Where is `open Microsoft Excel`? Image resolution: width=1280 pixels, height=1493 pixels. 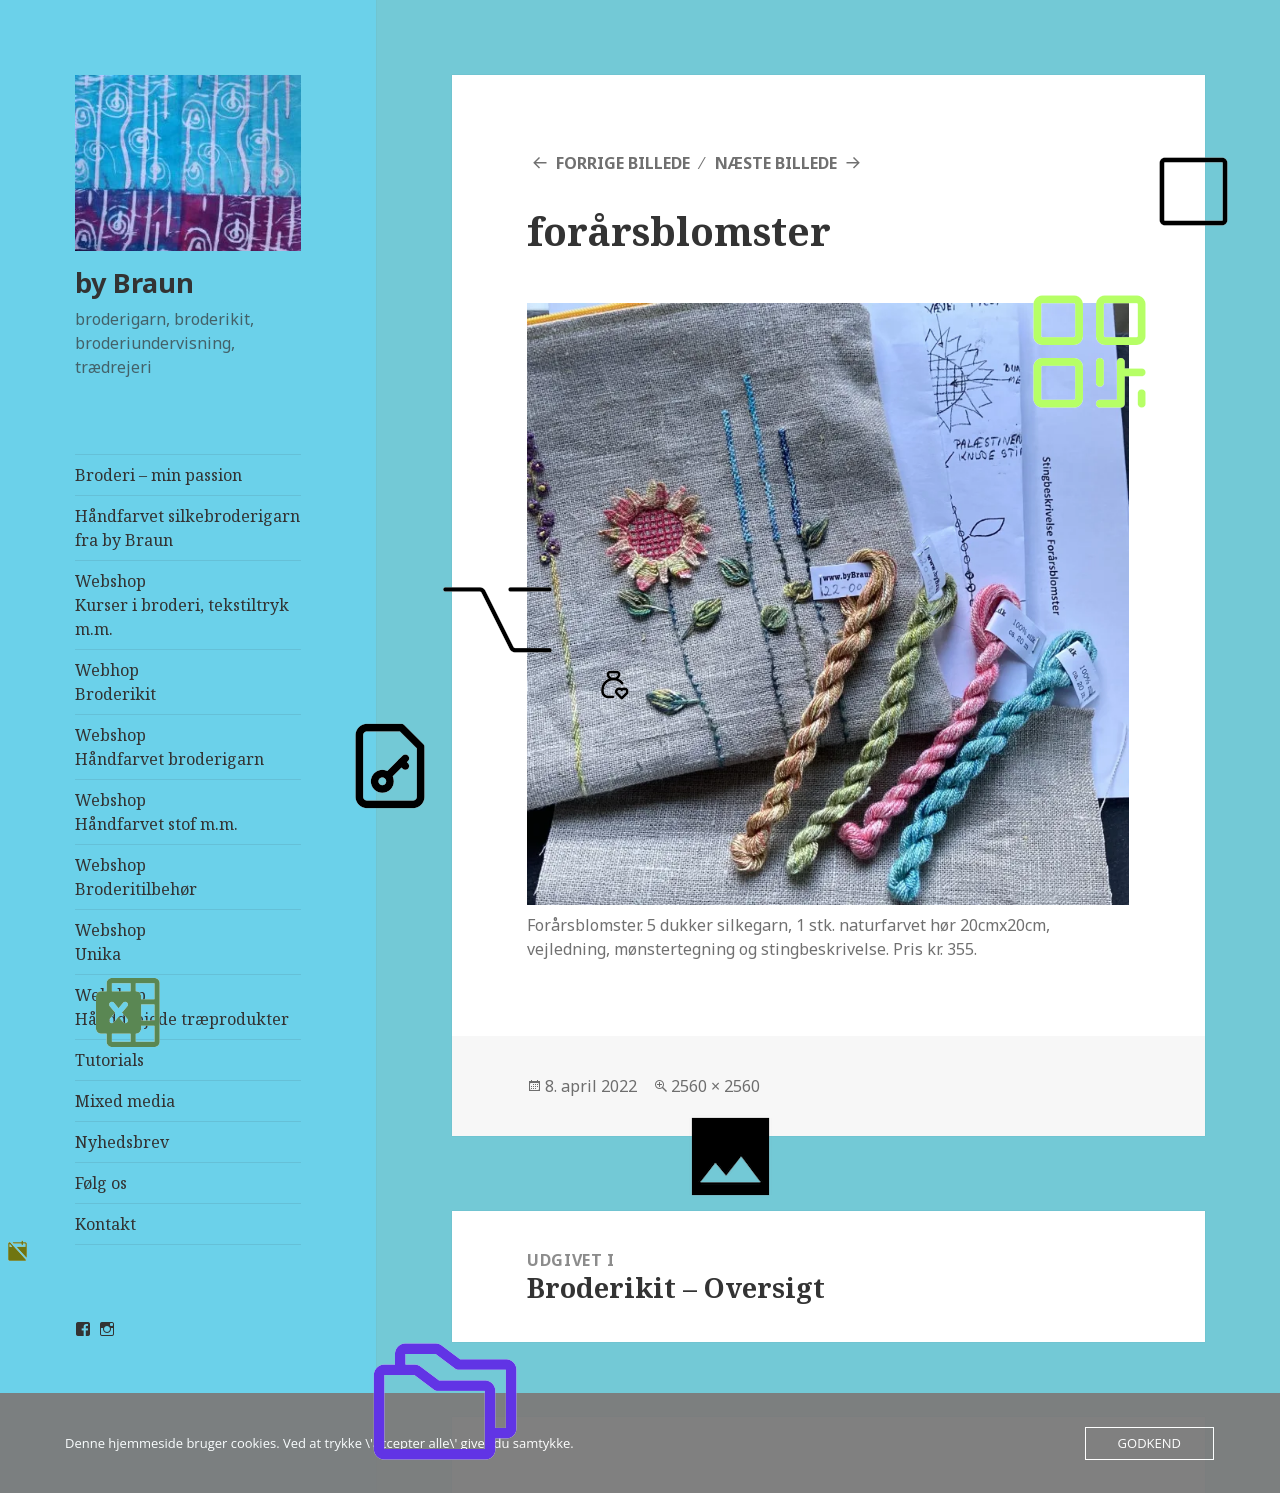
open Microsoft Excel is located at coordinates (130, 1012).